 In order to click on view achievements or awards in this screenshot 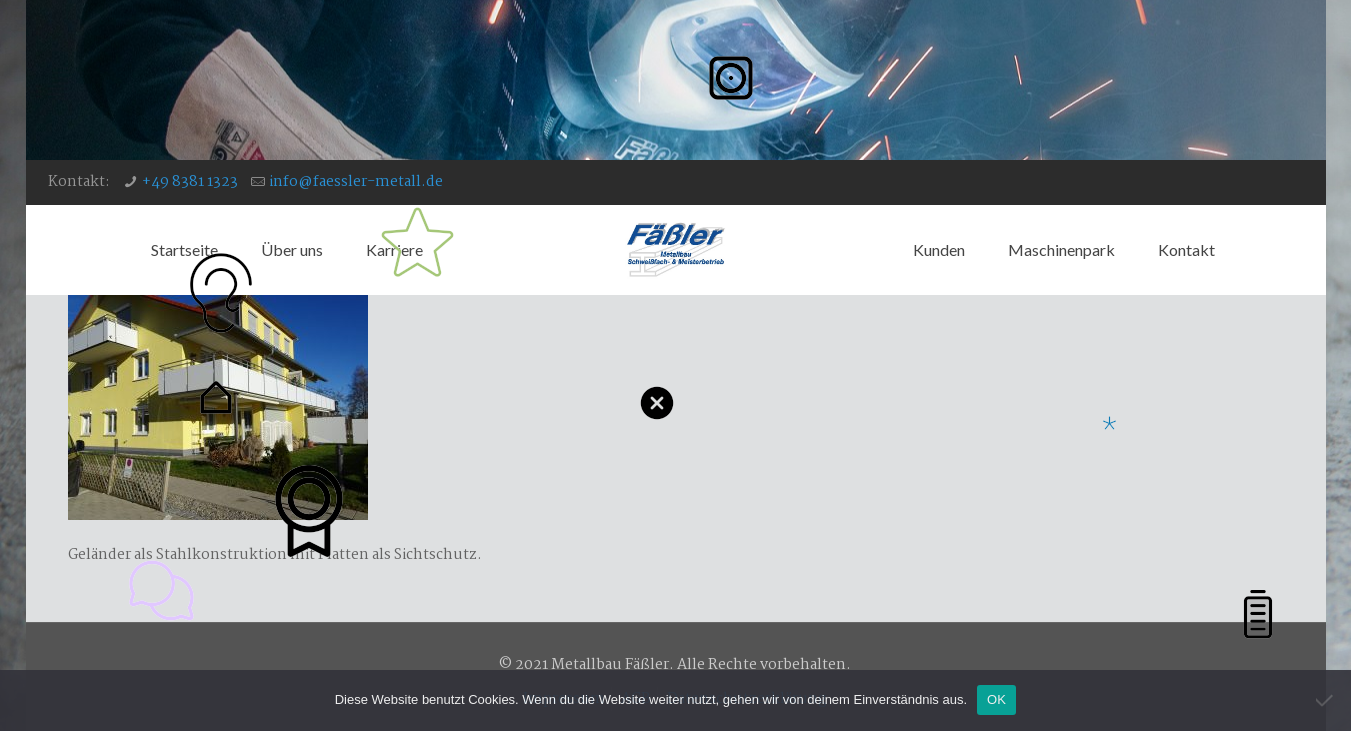, I will do `click(309, 511)`.